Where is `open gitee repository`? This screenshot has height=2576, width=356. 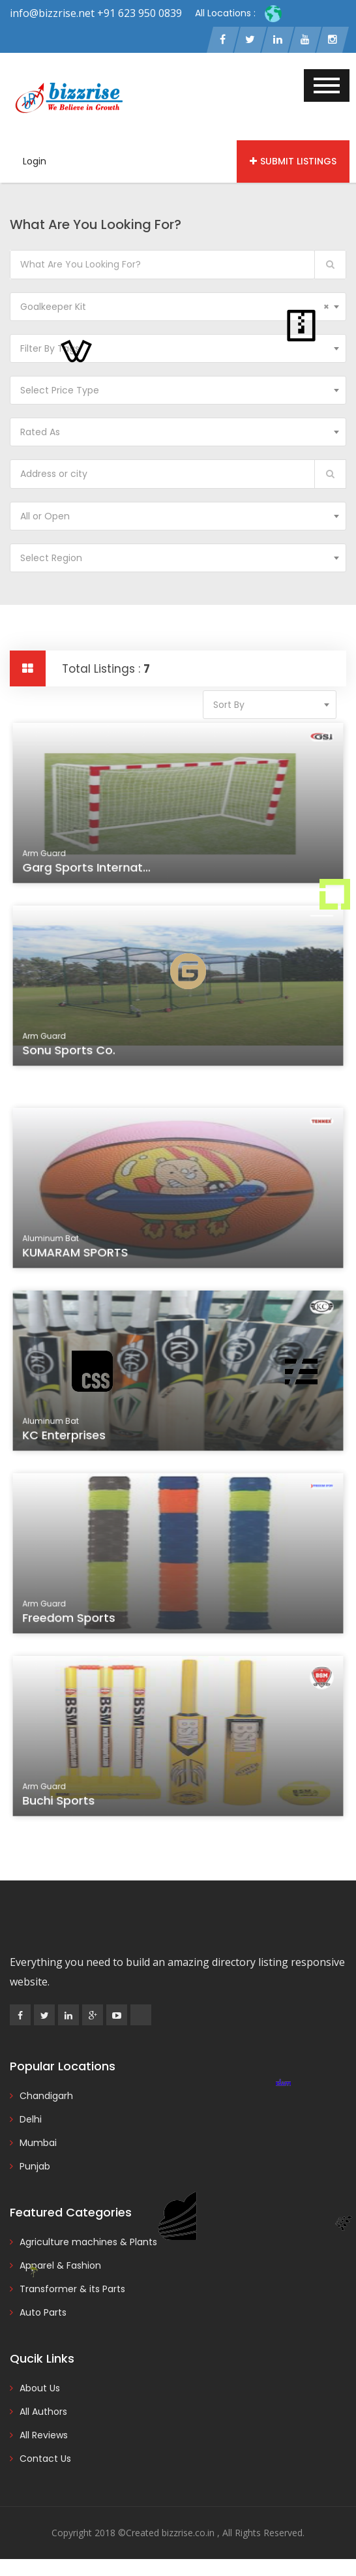
open gitee repository is located at coordinates (188, 971).